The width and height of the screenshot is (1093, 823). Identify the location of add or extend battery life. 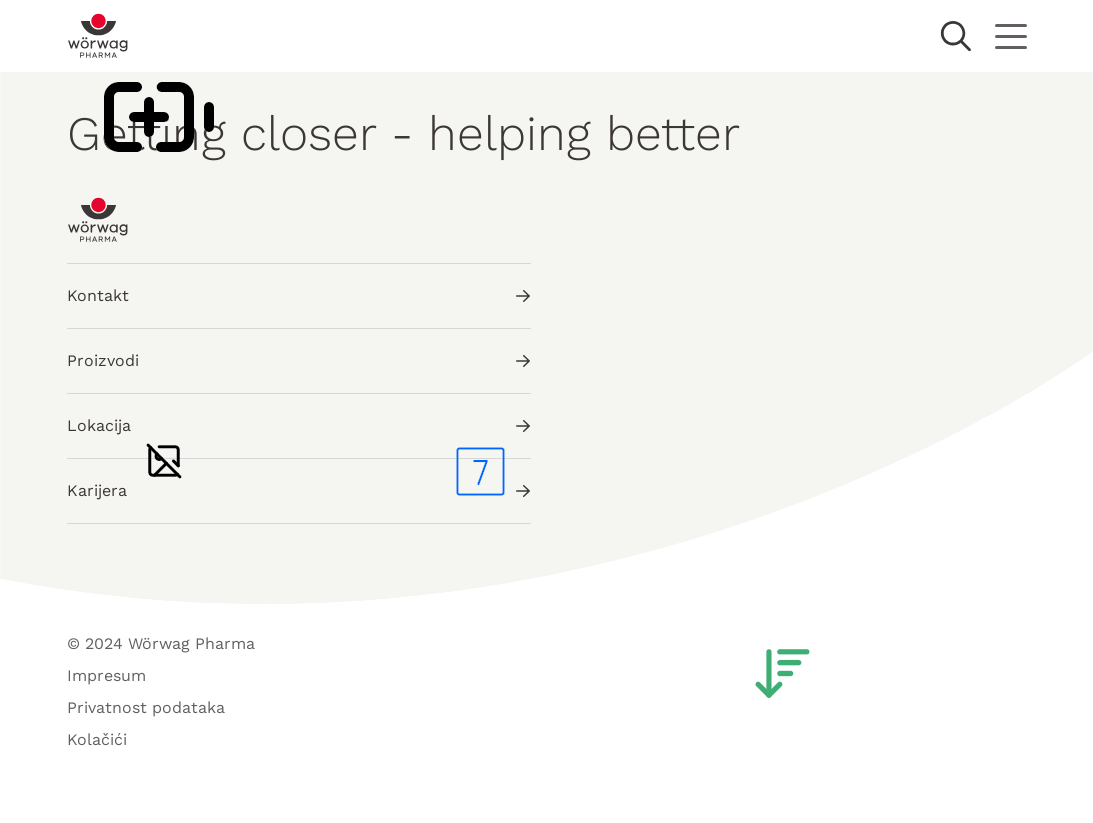
(159, 117).